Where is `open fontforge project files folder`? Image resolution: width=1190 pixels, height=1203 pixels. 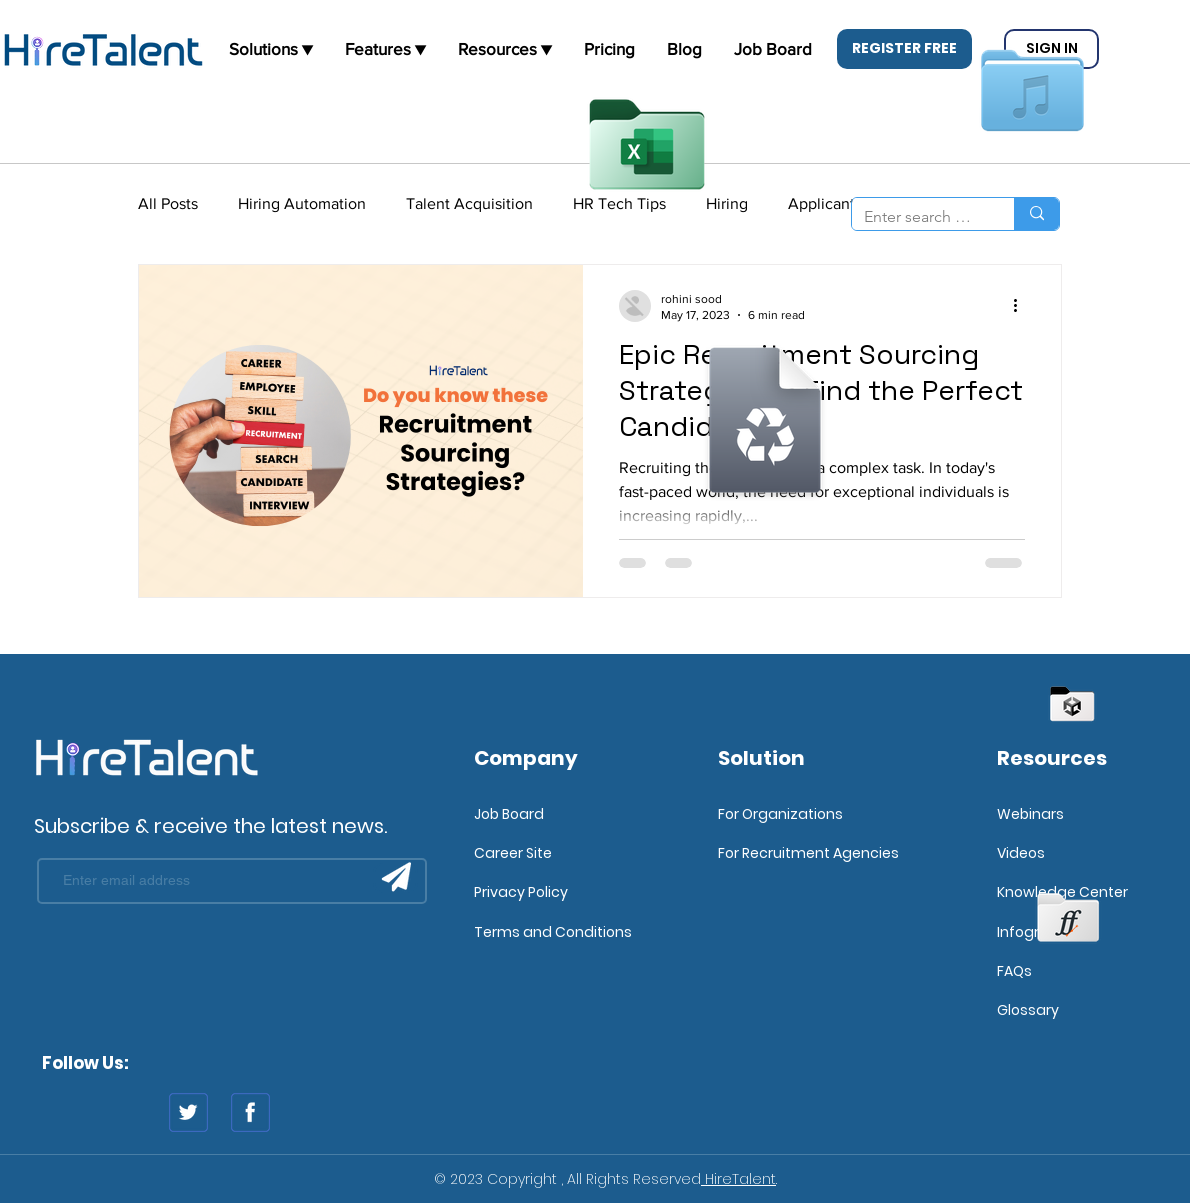
open fontforge project files folder is located at coordinates (1068, 919).